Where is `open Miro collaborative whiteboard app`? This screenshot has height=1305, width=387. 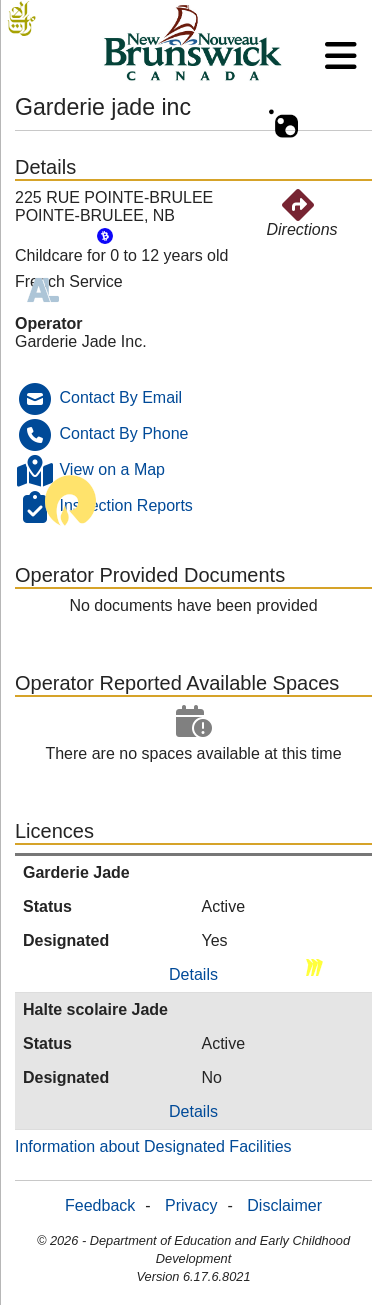
open Miro collaborative whiteboard app is located at coordinates (314, 967).